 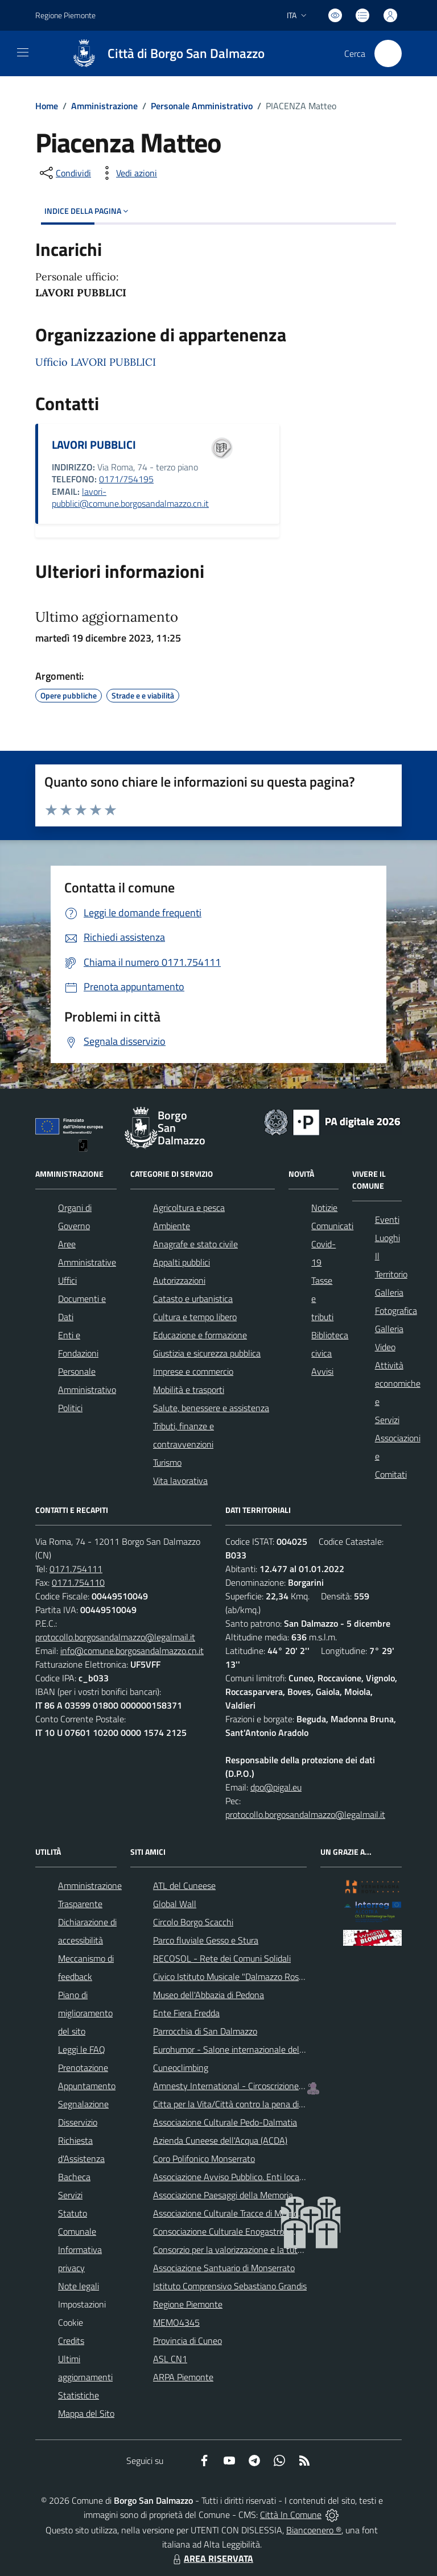 What do you see at coordinates (311, 2219) in the screenshot?
I see `access the graveyard or cemetery area in-game` at bounding box center [311, 2219].